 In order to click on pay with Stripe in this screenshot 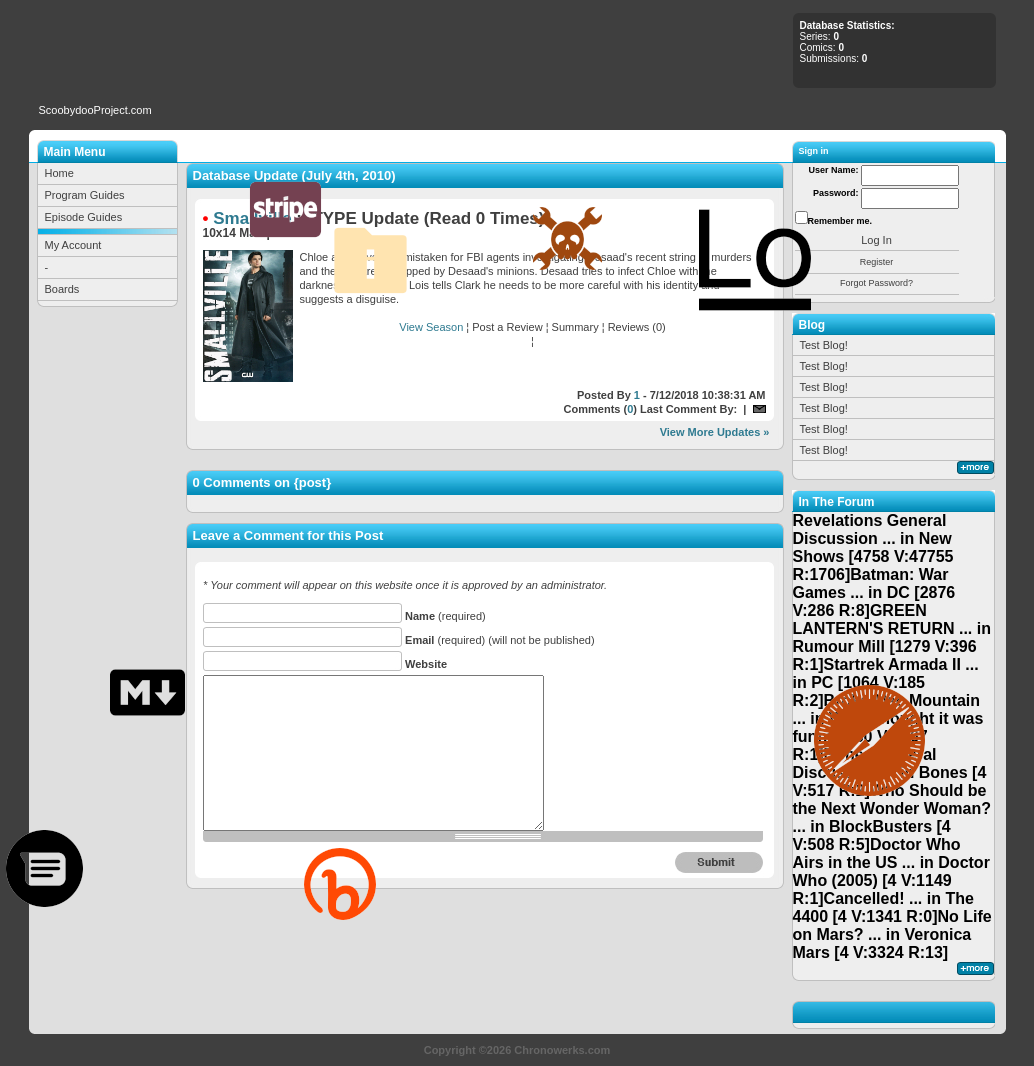, I will do `click(285, 209)`.